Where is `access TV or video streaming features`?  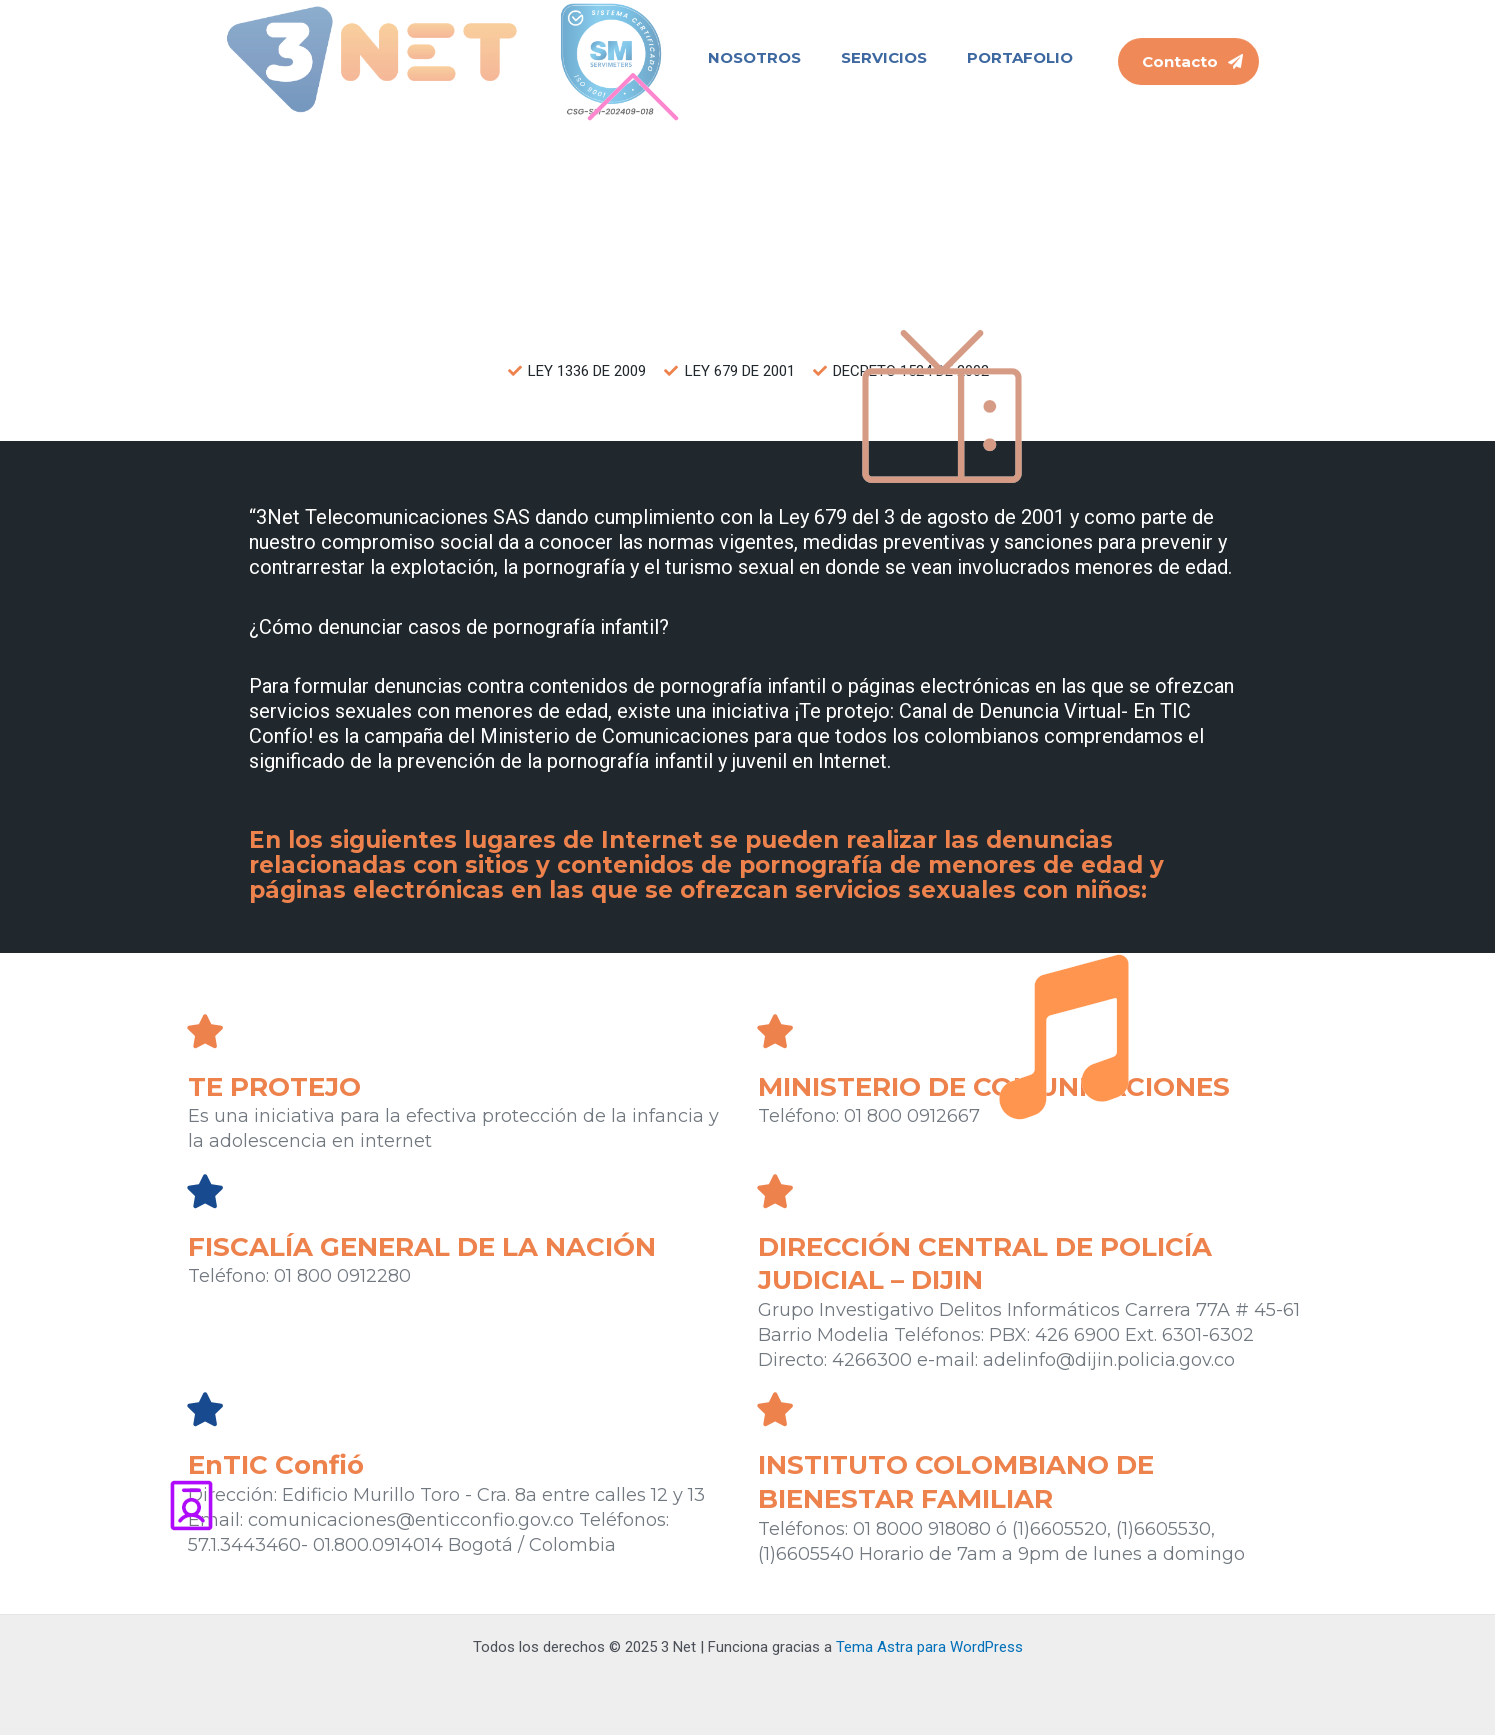
access TV or video streaming features is located at coordinates (942, 416).